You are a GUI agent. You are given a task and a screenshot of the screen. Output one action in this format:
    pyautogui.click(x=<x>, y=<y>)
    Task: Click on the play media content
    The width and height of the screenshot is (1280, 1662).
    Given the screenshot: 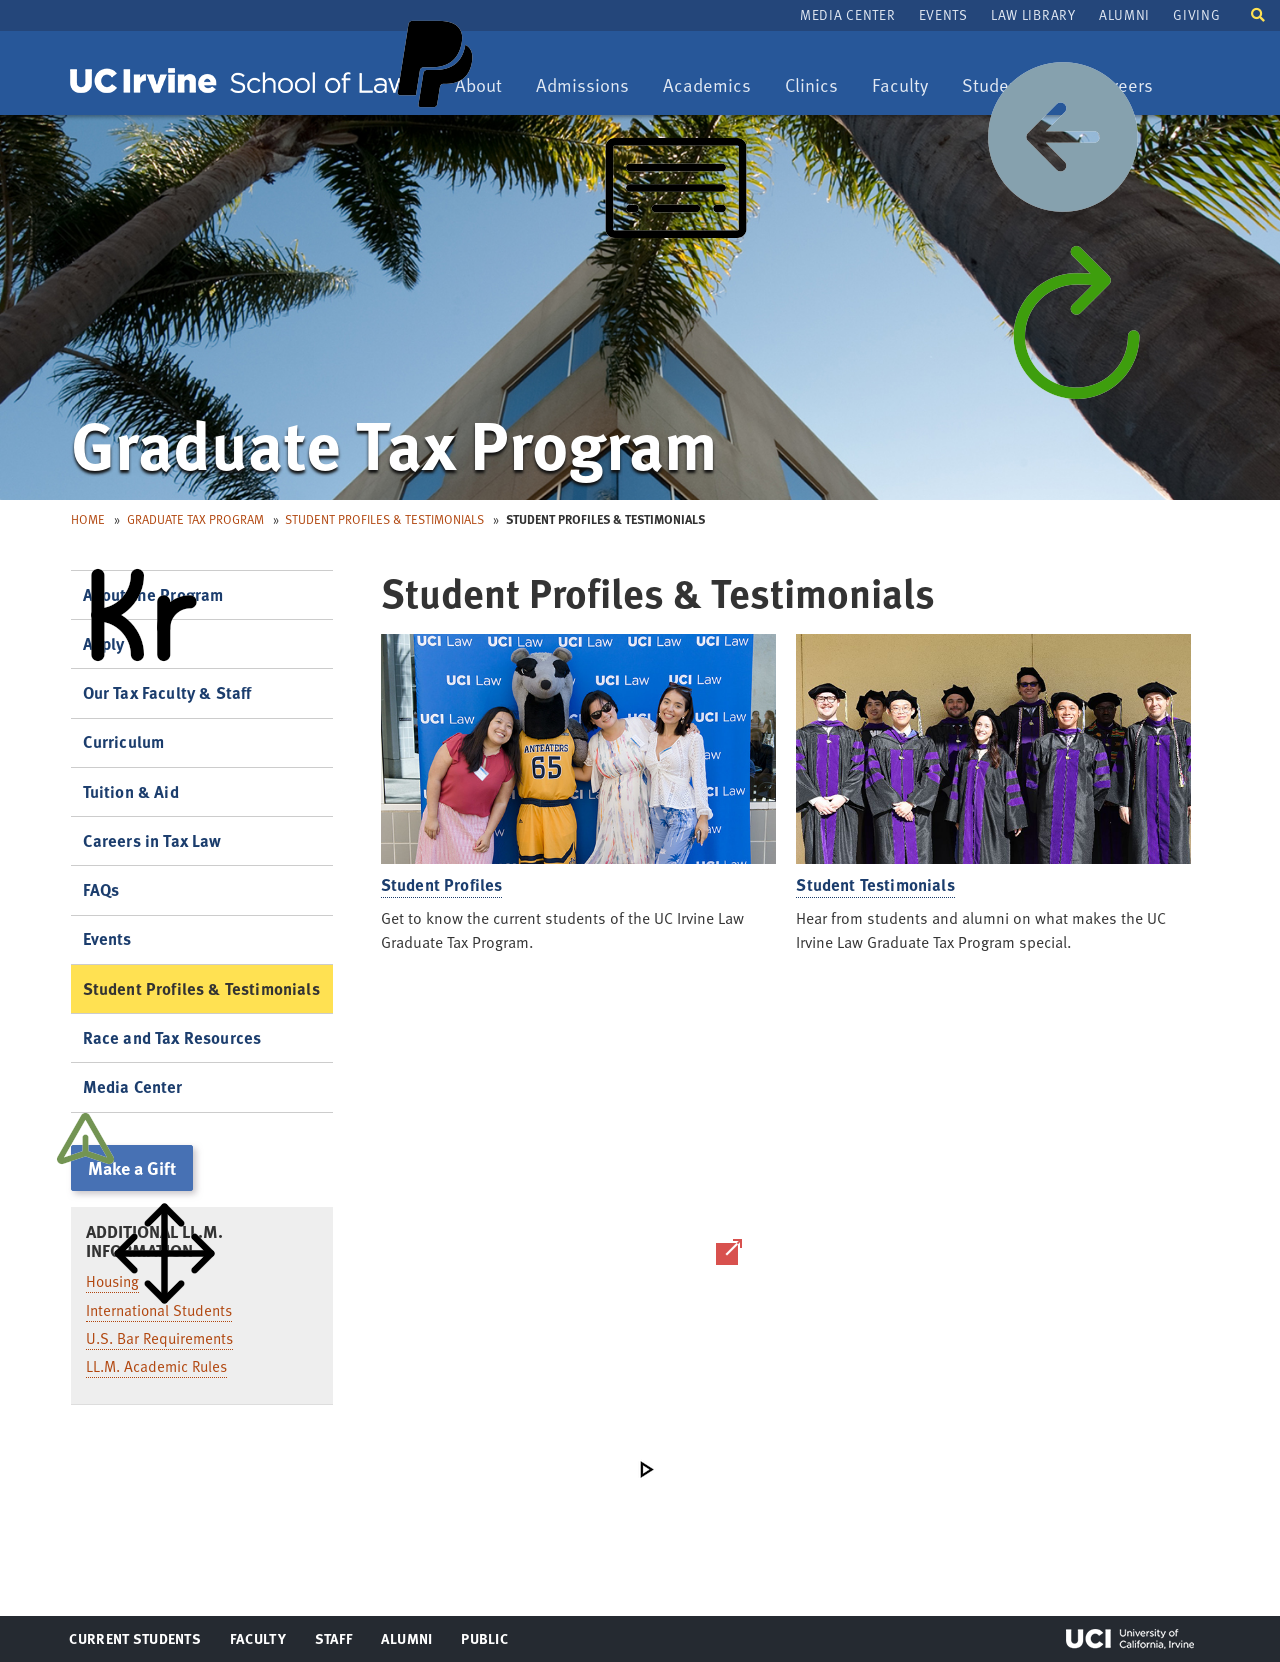 What is the action you would take?
    pyautogui.click(x=645, y=1469)
    